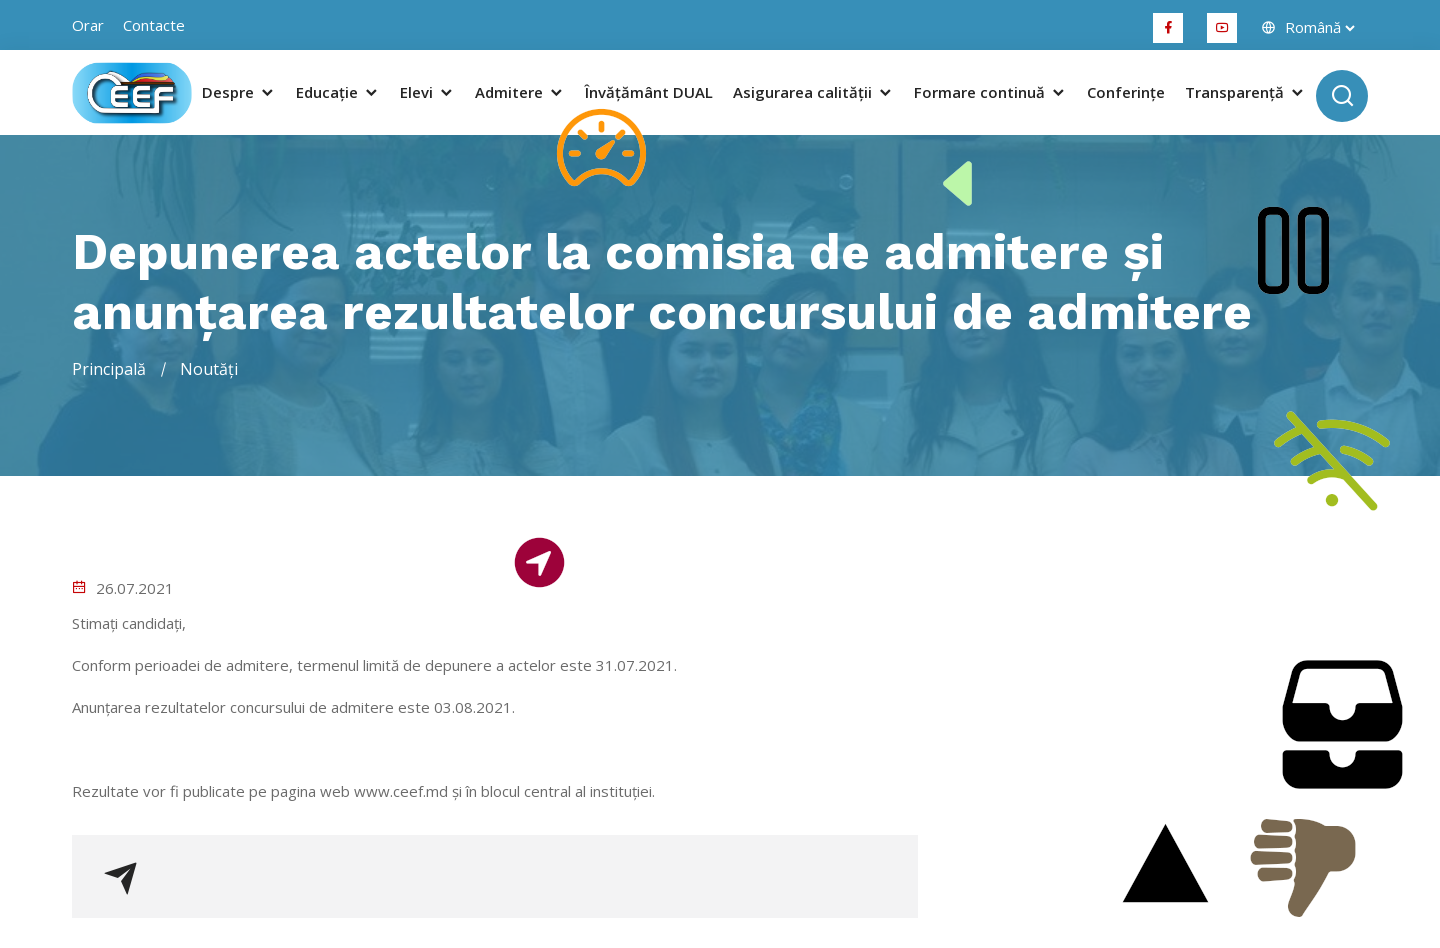  What do you see at coordinates (601, 147) in the screenshot?
I see `view performance or speed metrics` at bounding box center [601, 147].